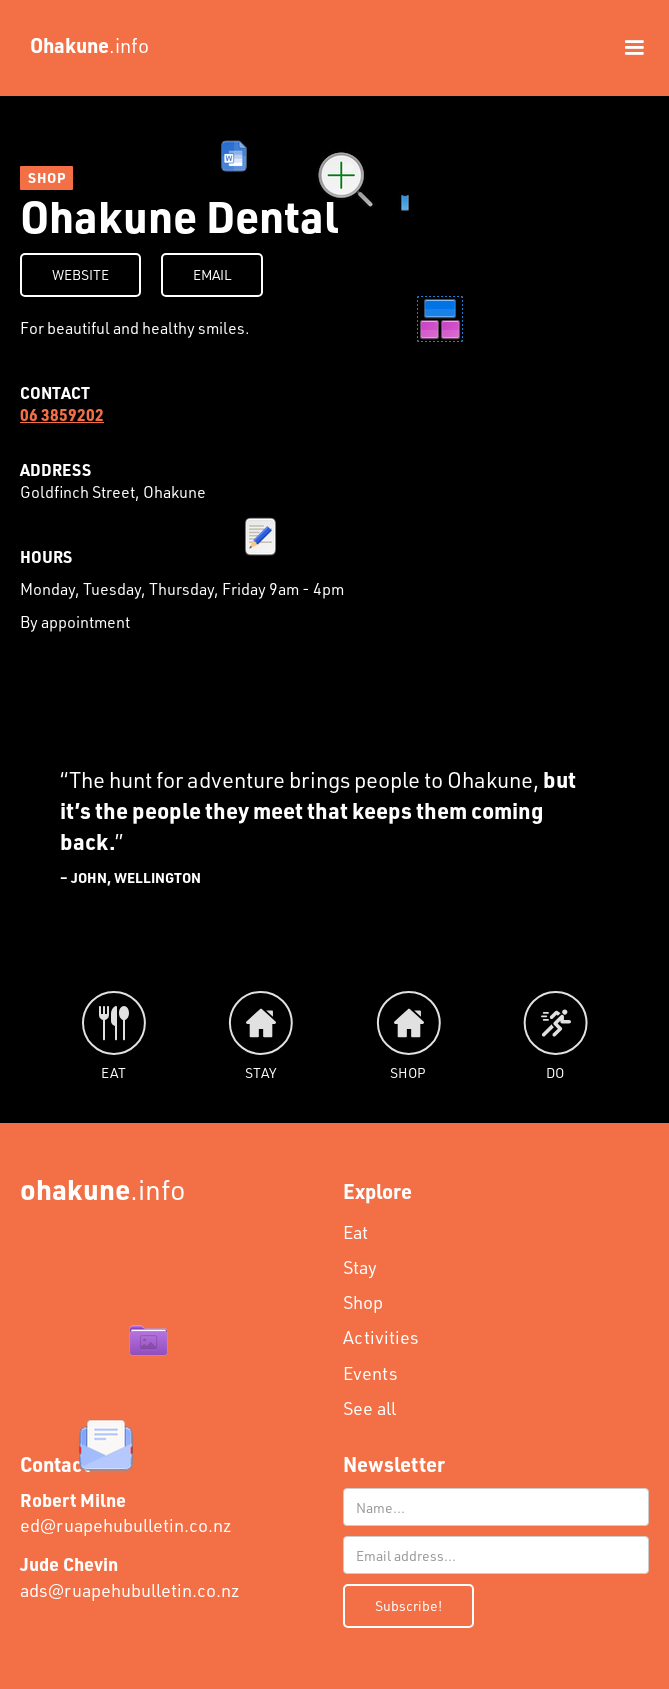 The image size is (669, 1689). I want to click on open the software learning center, so click(260, 536).